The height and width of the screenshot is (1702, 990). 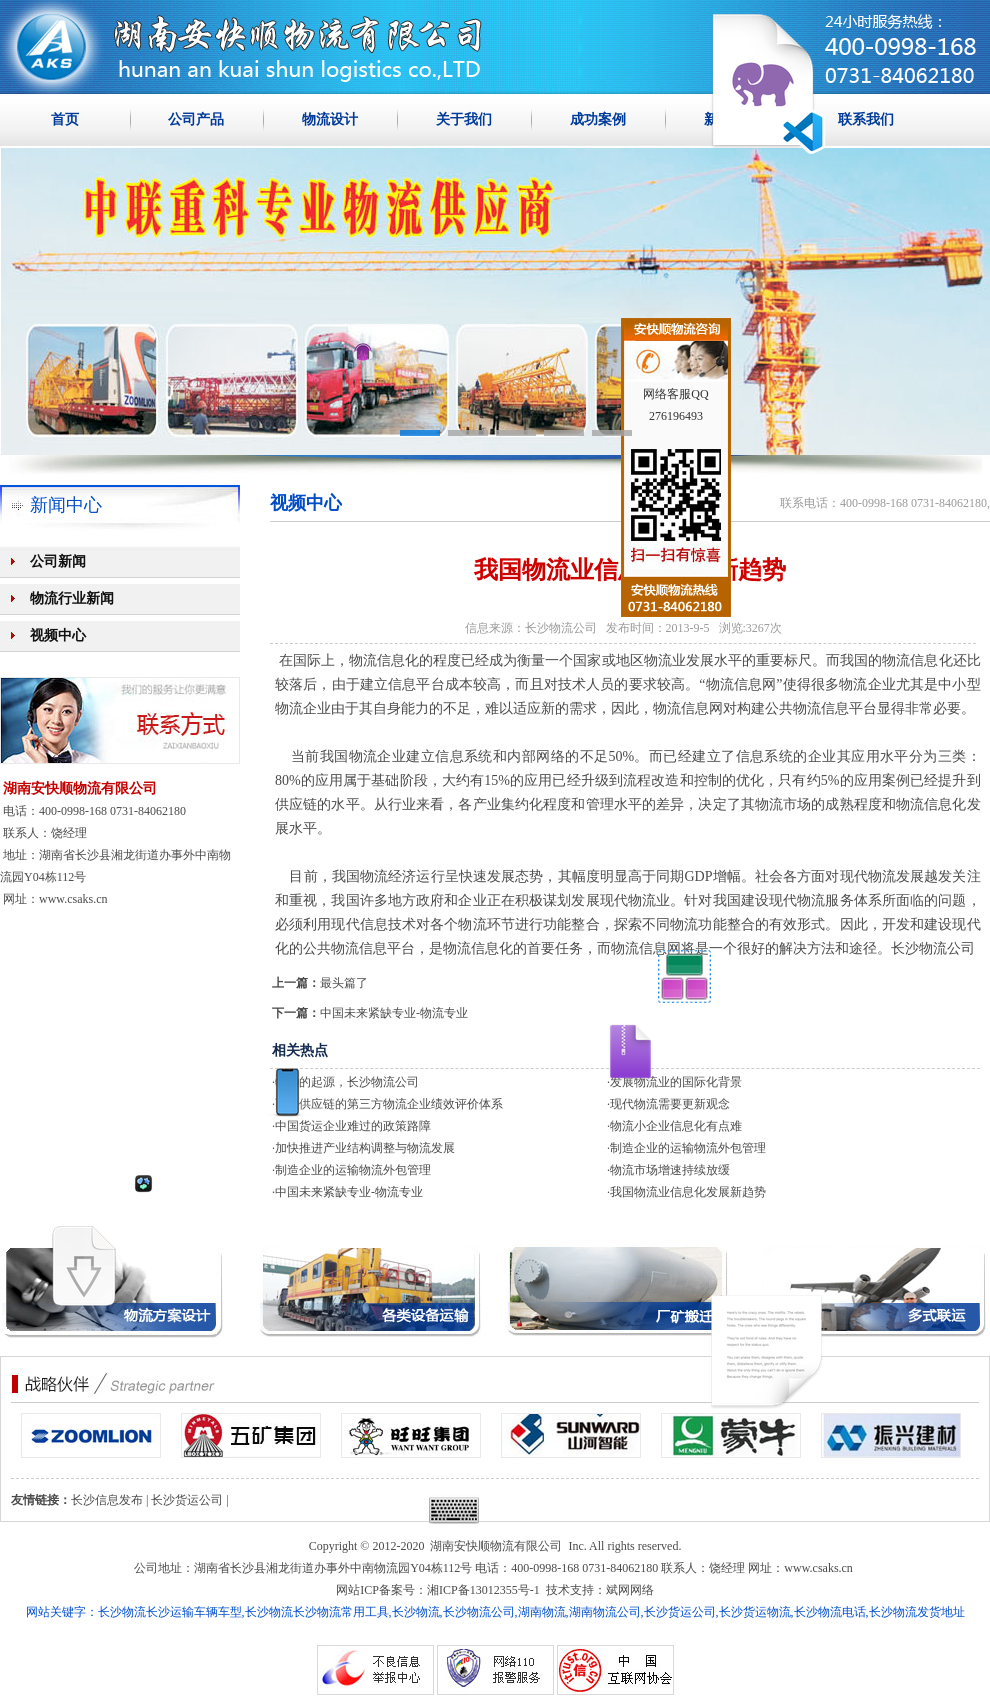 I want to click on iPhone XS device icon, so click(x=287, y=1092).